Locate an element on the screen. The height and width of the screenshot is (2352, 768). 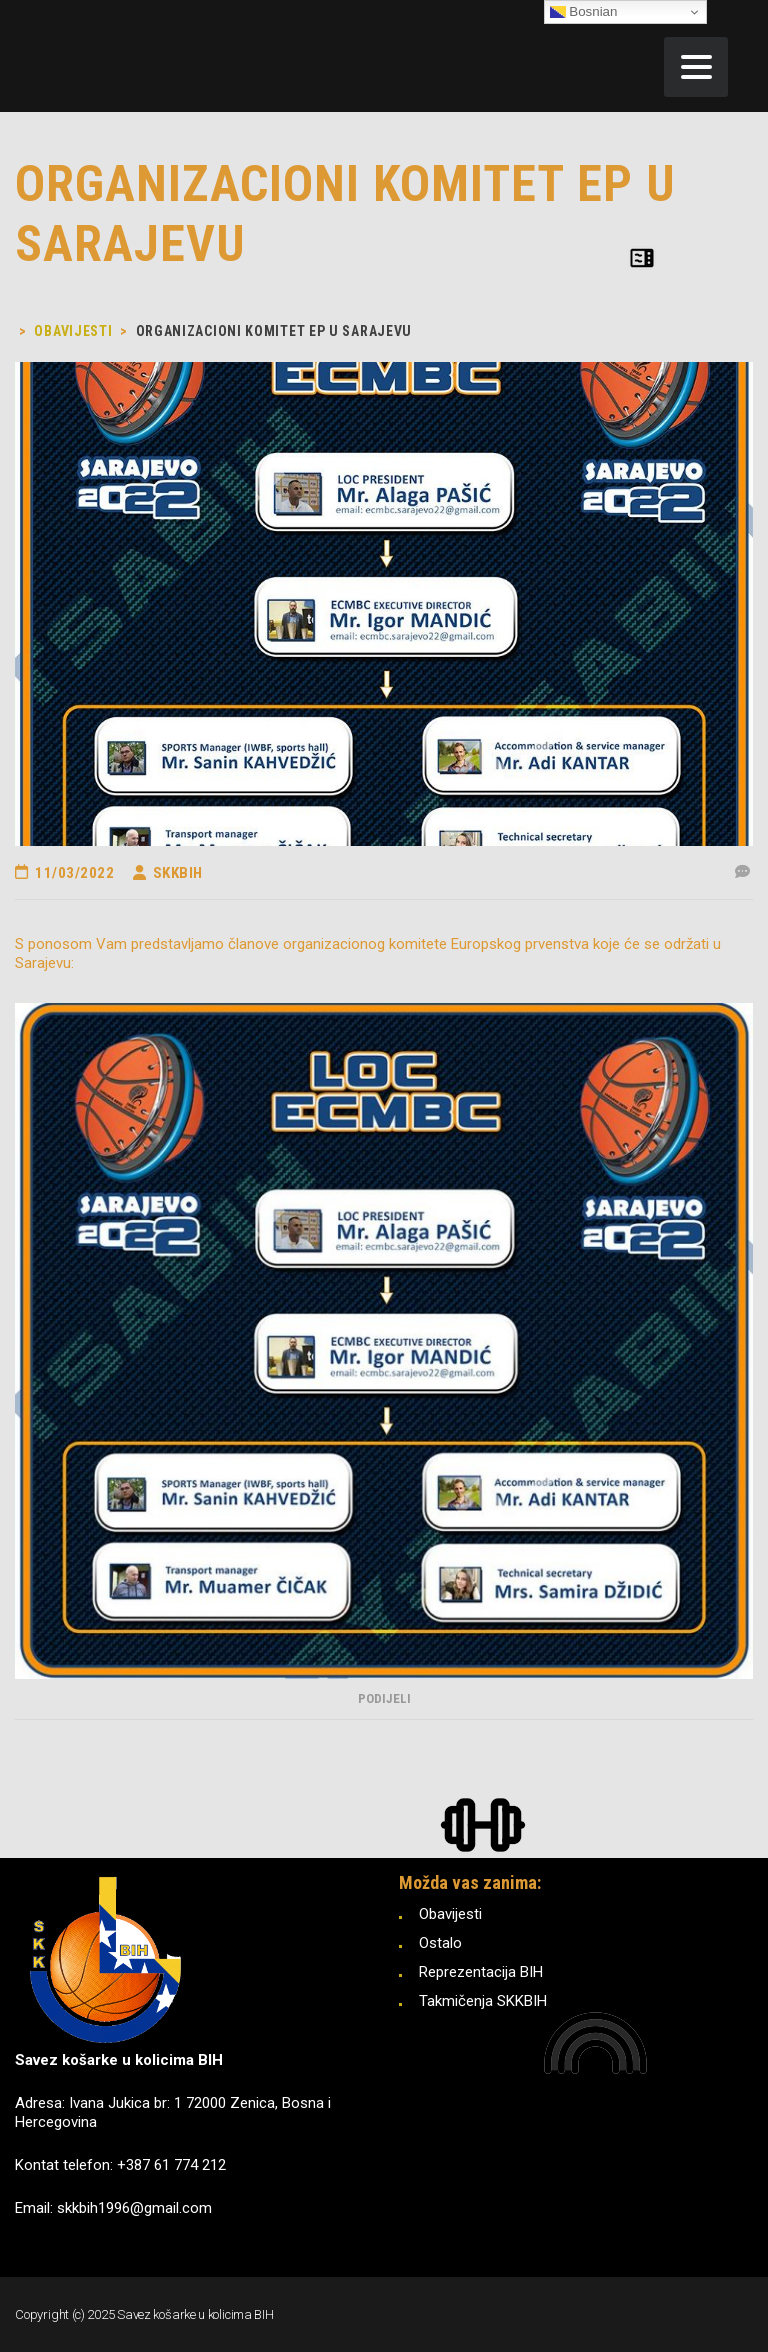
access workout or fitness features is located at coordinates (483, 1825).